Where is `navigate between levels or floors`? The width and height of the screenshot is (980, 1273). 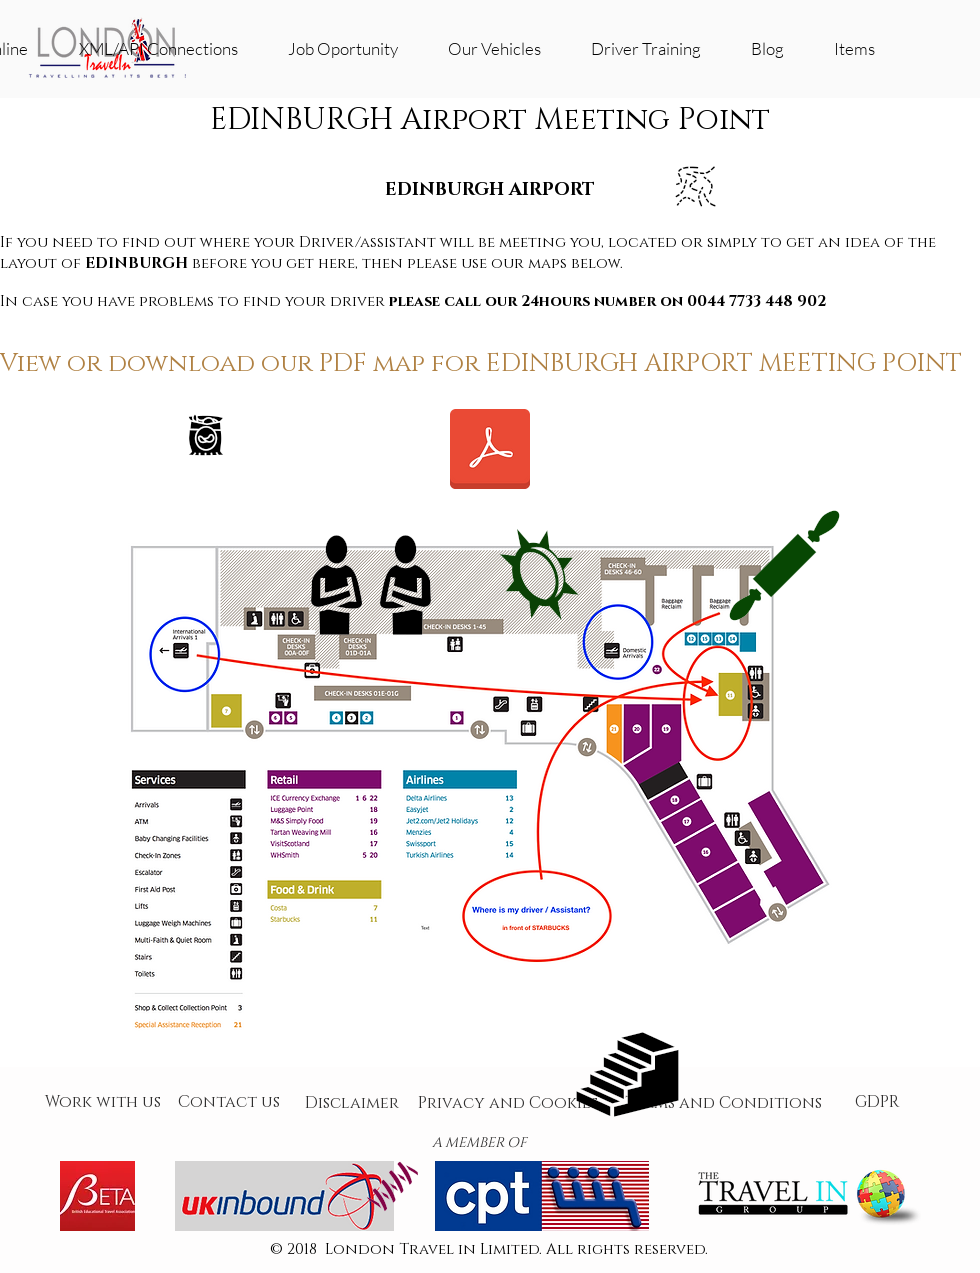
navigate between levels or floors is located at coordinates (627, 1074).